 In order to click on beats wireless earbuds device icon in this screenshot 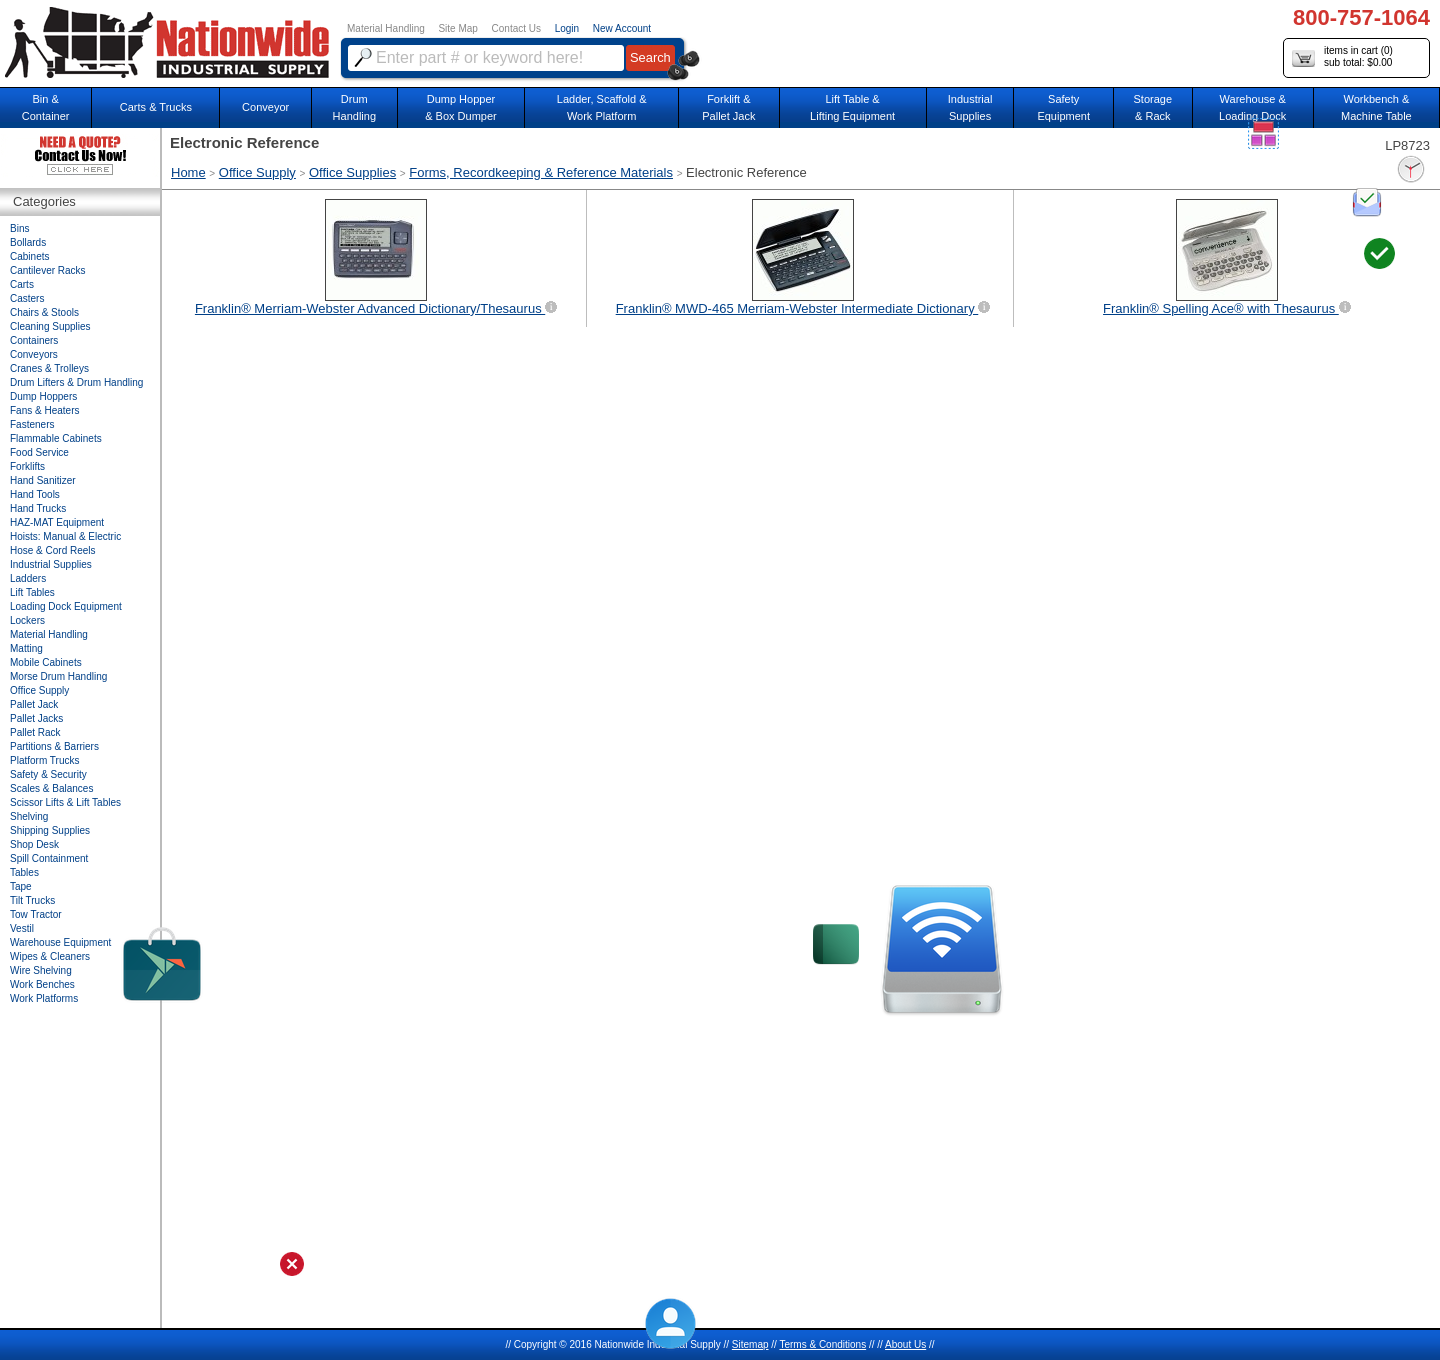, I will do `click(683, 65)`.